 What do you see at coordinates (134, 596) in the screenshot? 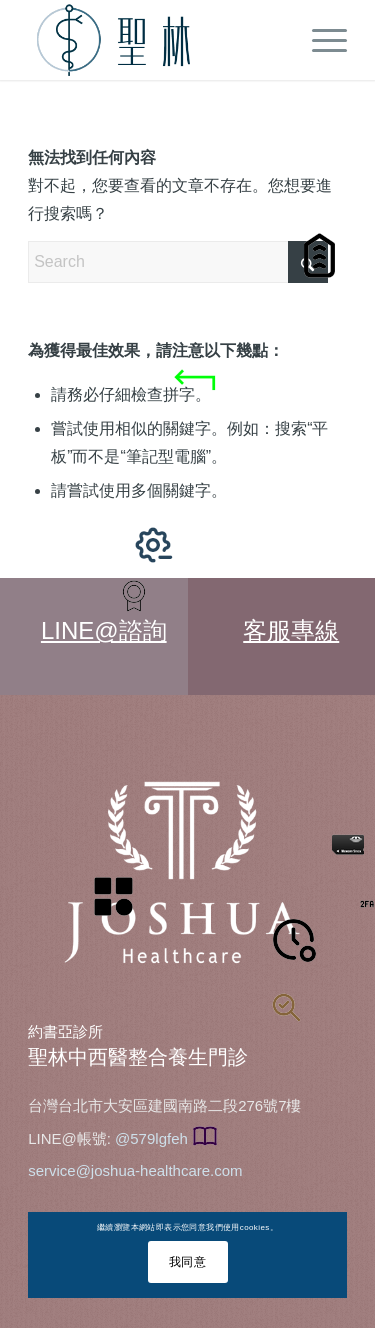
I see `view achievements or awards` at bounding box center [134, 596].